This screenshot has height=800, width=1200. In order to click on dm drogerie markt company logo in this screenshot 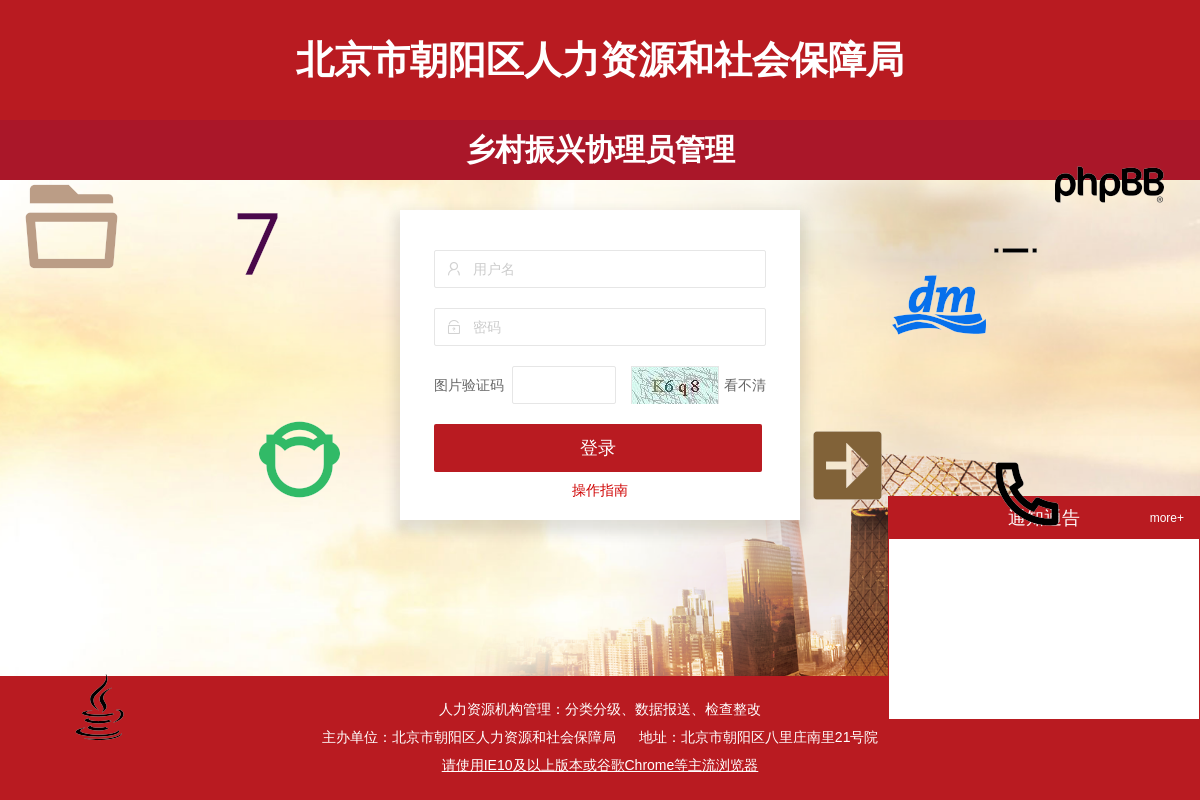, I will do `click(939, 305)`.